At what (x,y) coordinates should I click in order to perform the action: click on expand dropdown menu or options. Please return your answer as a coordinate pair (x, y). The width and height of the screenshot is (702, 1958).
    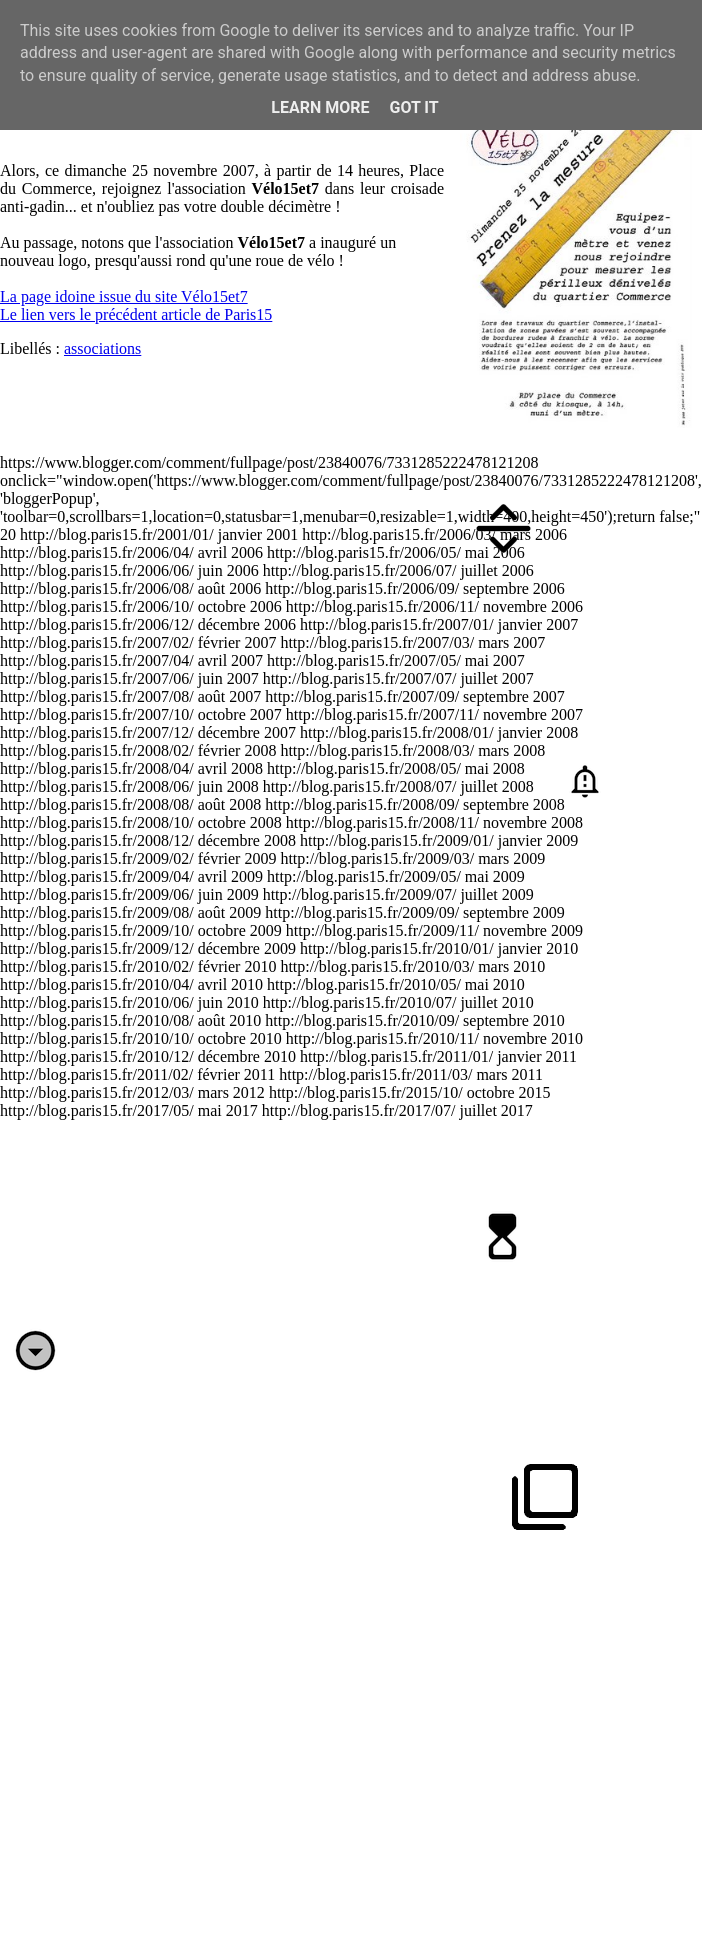
    Looking at the image, I should click on (35, 1350).